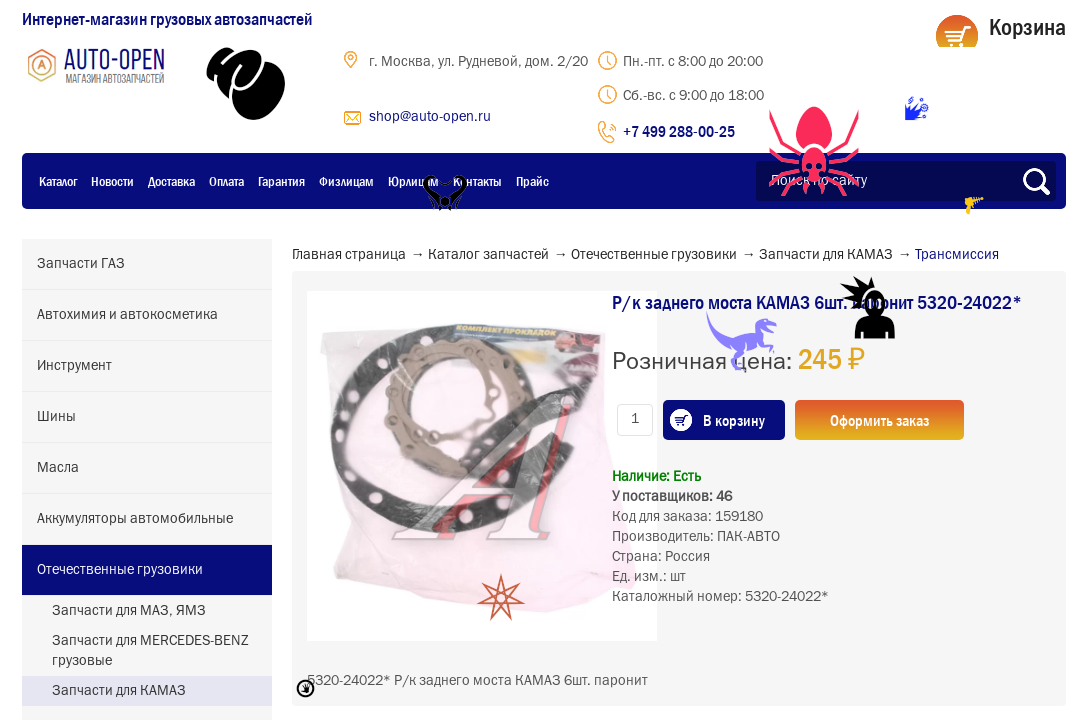 The width and height of the screenshot is (1088, 720). I want to click on a seven-pointed star symbol for mystical or magical elements, so click(501, 597).